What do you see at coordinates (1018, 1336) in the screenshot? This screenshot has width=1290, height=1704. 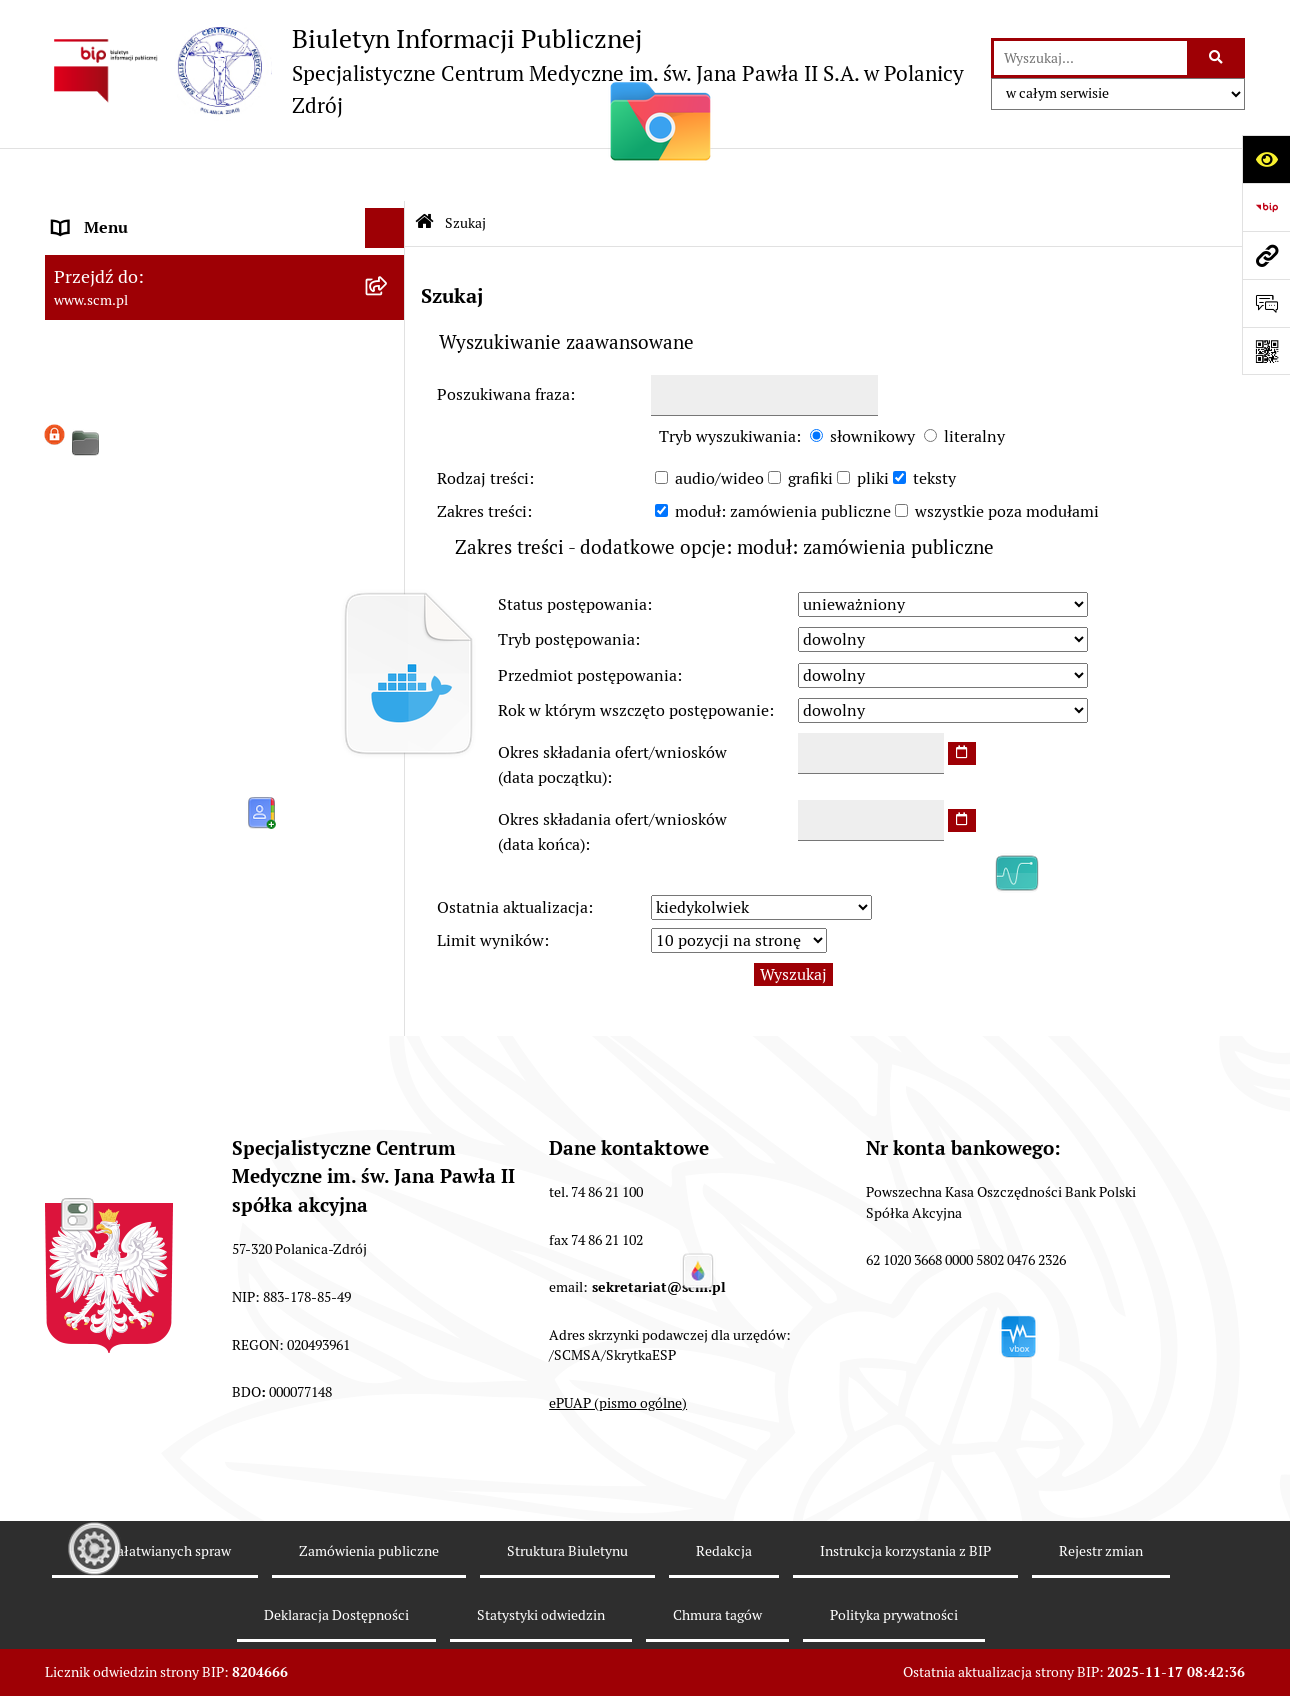 I see `virtualbox virtual machine configuration file` at bounding box center [1018, 1336].